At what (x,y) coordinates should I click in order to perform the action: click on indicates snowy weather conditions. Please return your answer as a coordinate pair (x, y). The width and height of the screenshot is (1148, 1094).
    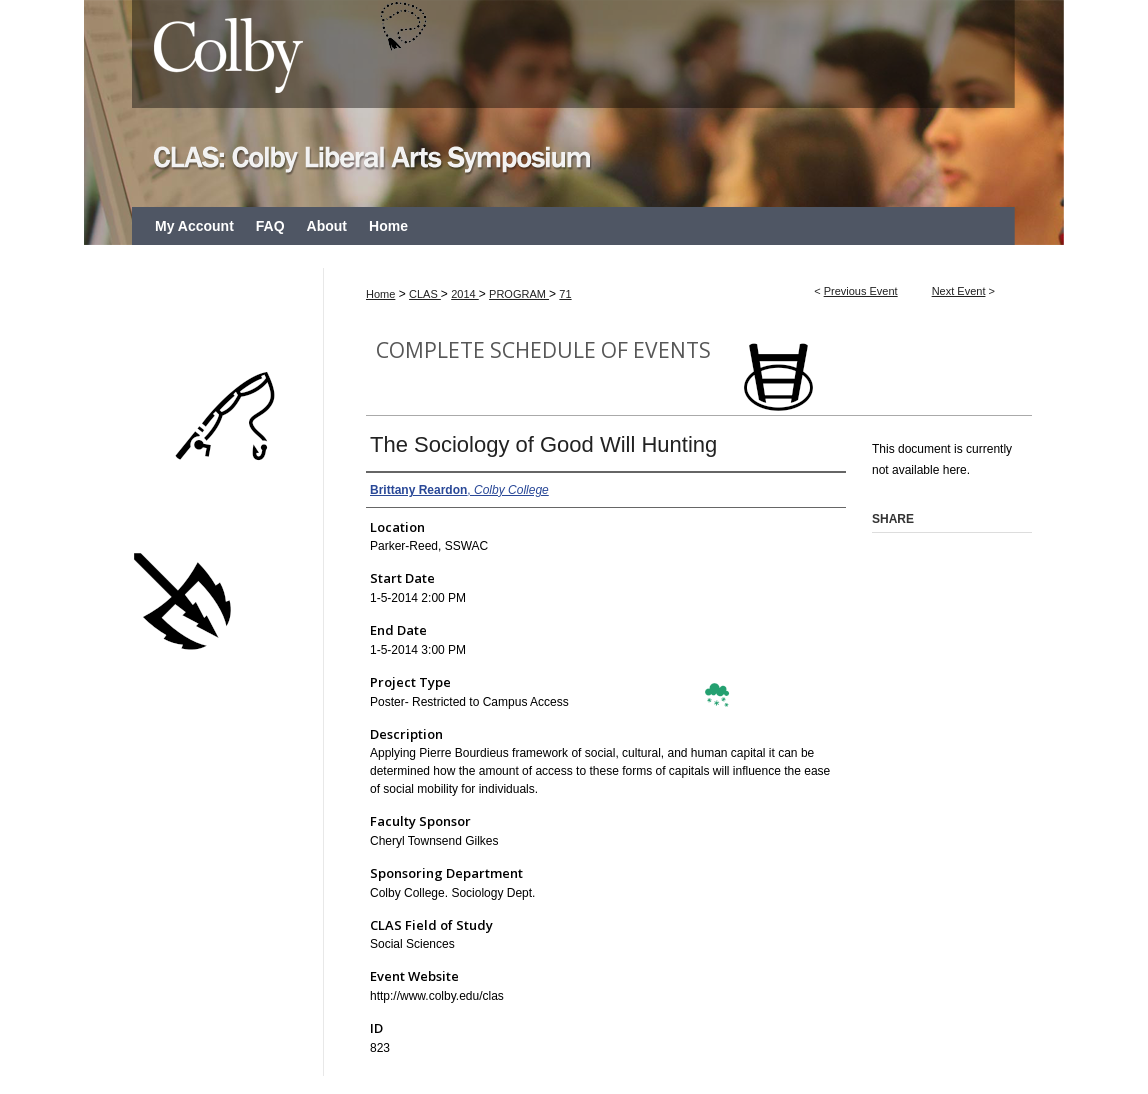
    Looking at the image, I should click on (717, 695).